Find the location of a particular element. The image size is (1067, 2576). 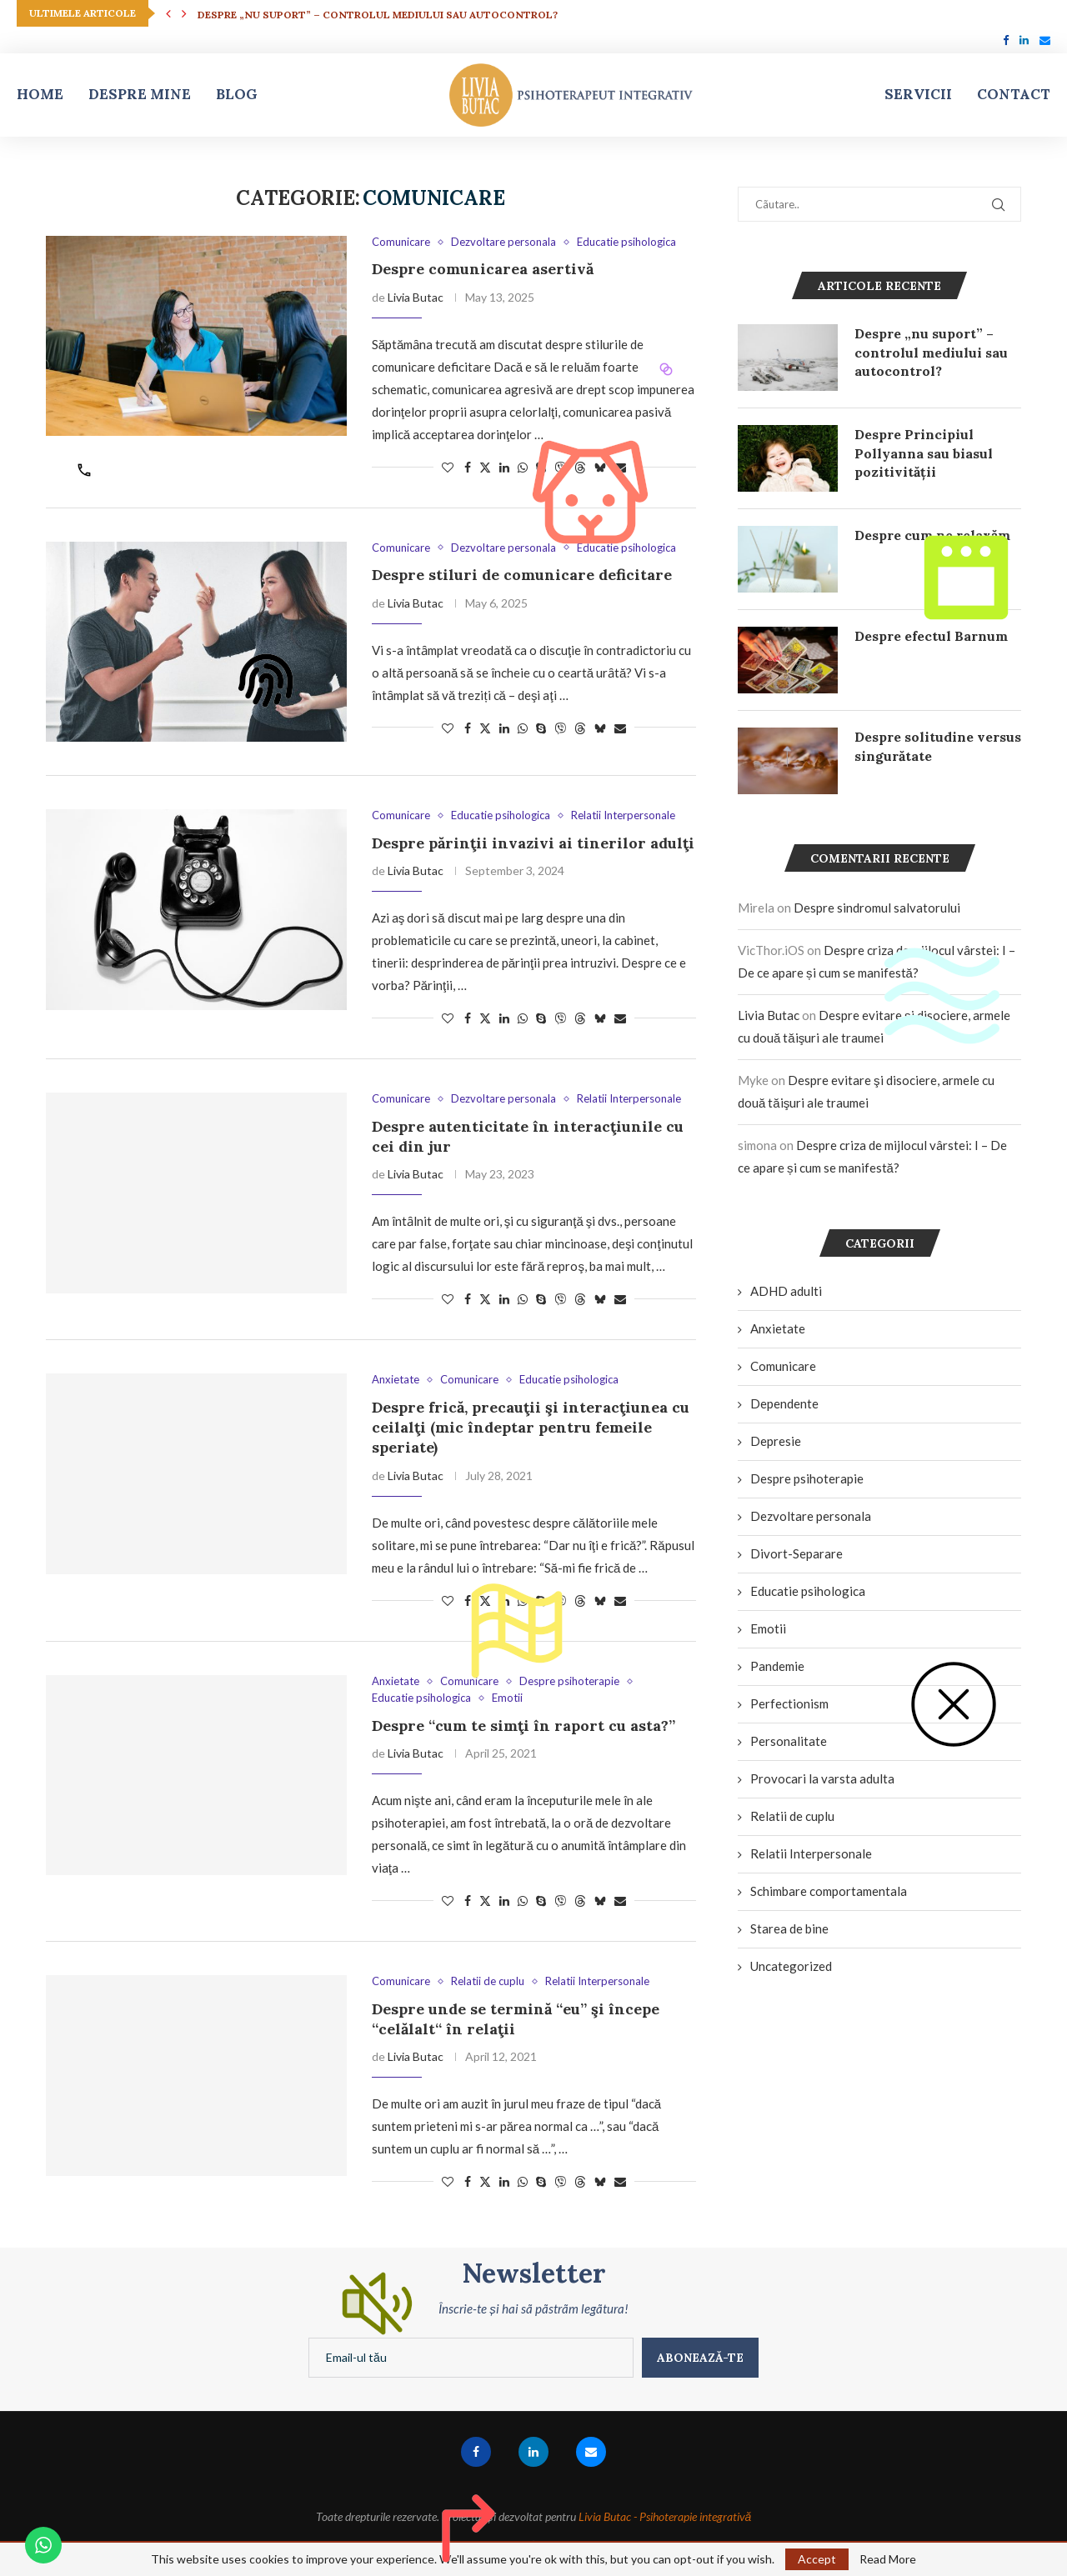

reply to a message or forward content is located at coordinates (463, 2528).